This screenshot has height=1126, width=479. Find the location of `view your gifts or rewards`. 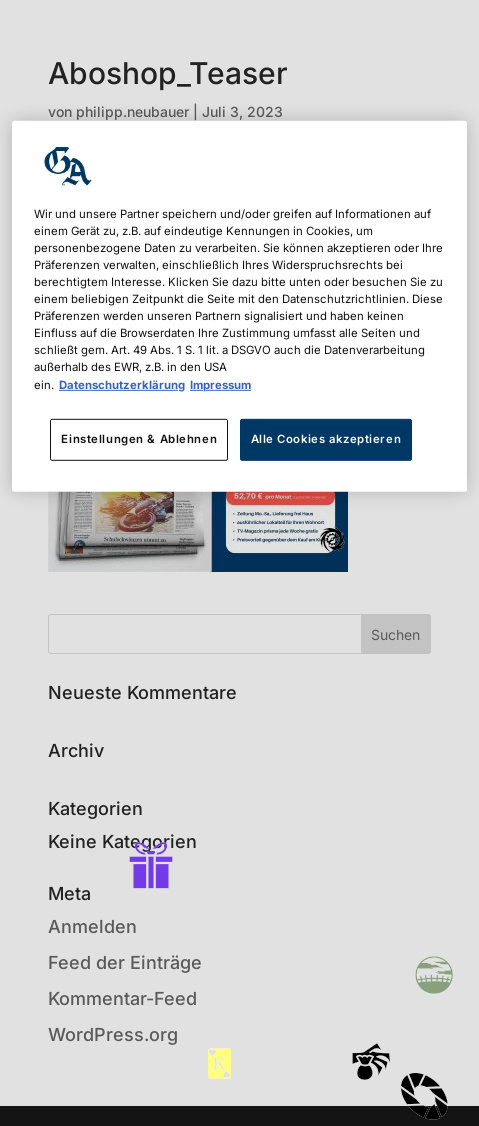

view your gifts or rewards is located at coordinates (151, 863).